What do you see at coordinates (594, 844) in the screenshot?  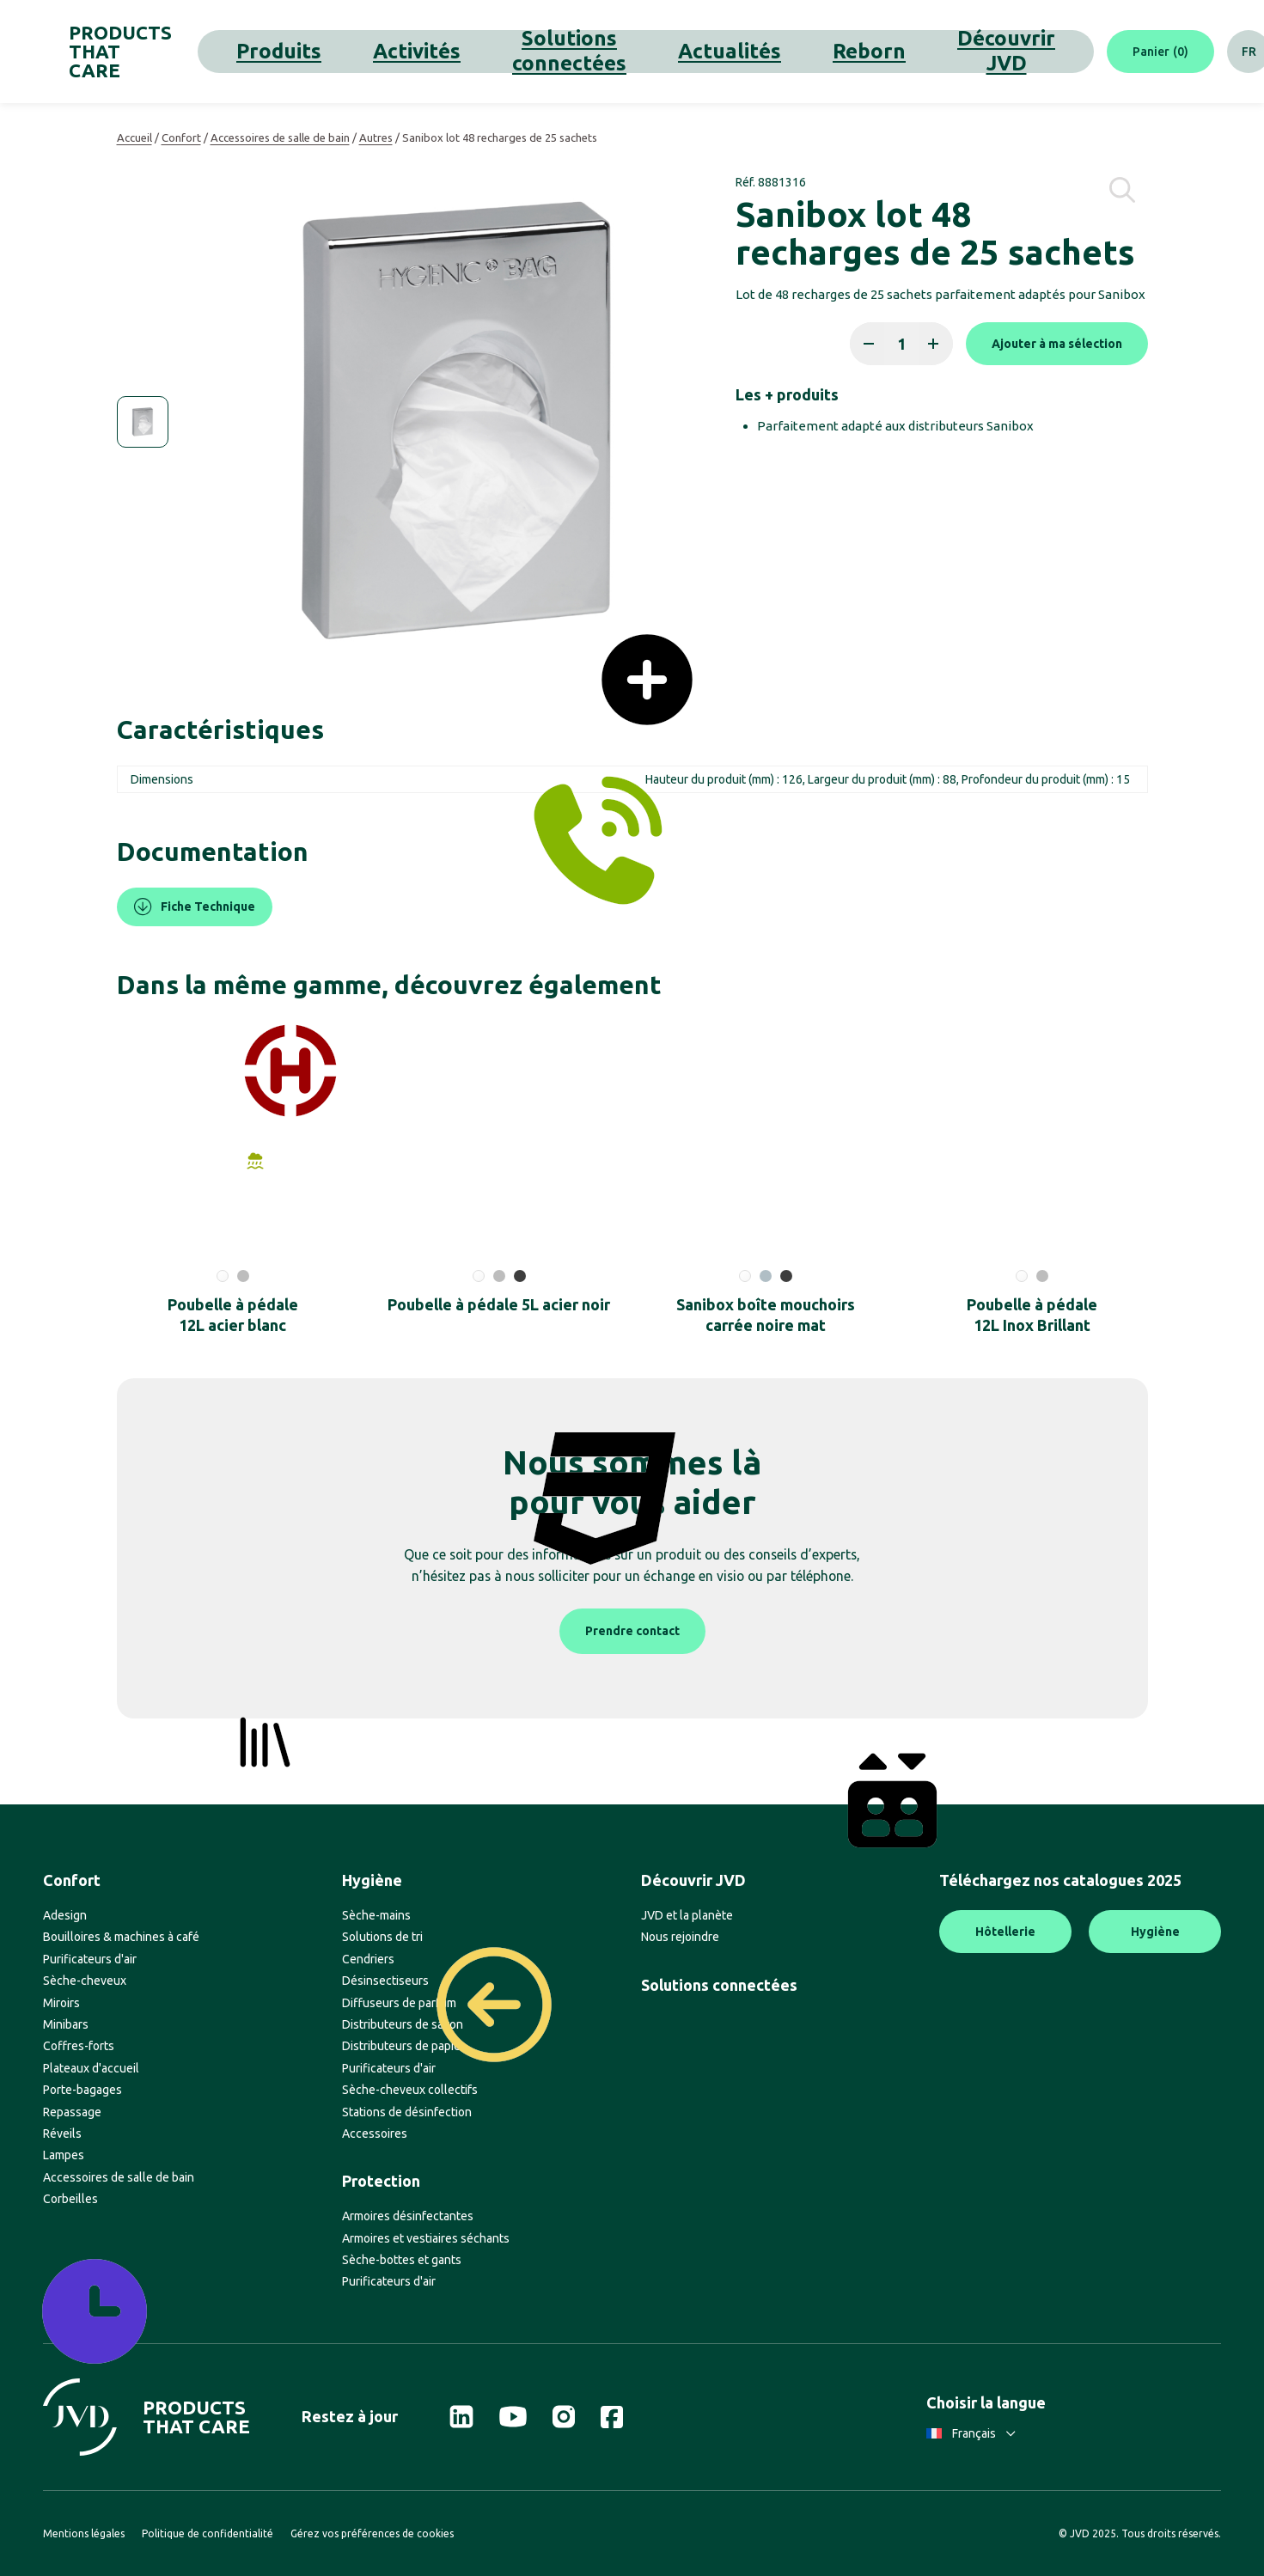 I see `indicates an active or ongoing call` at bounding box center [594, 844].